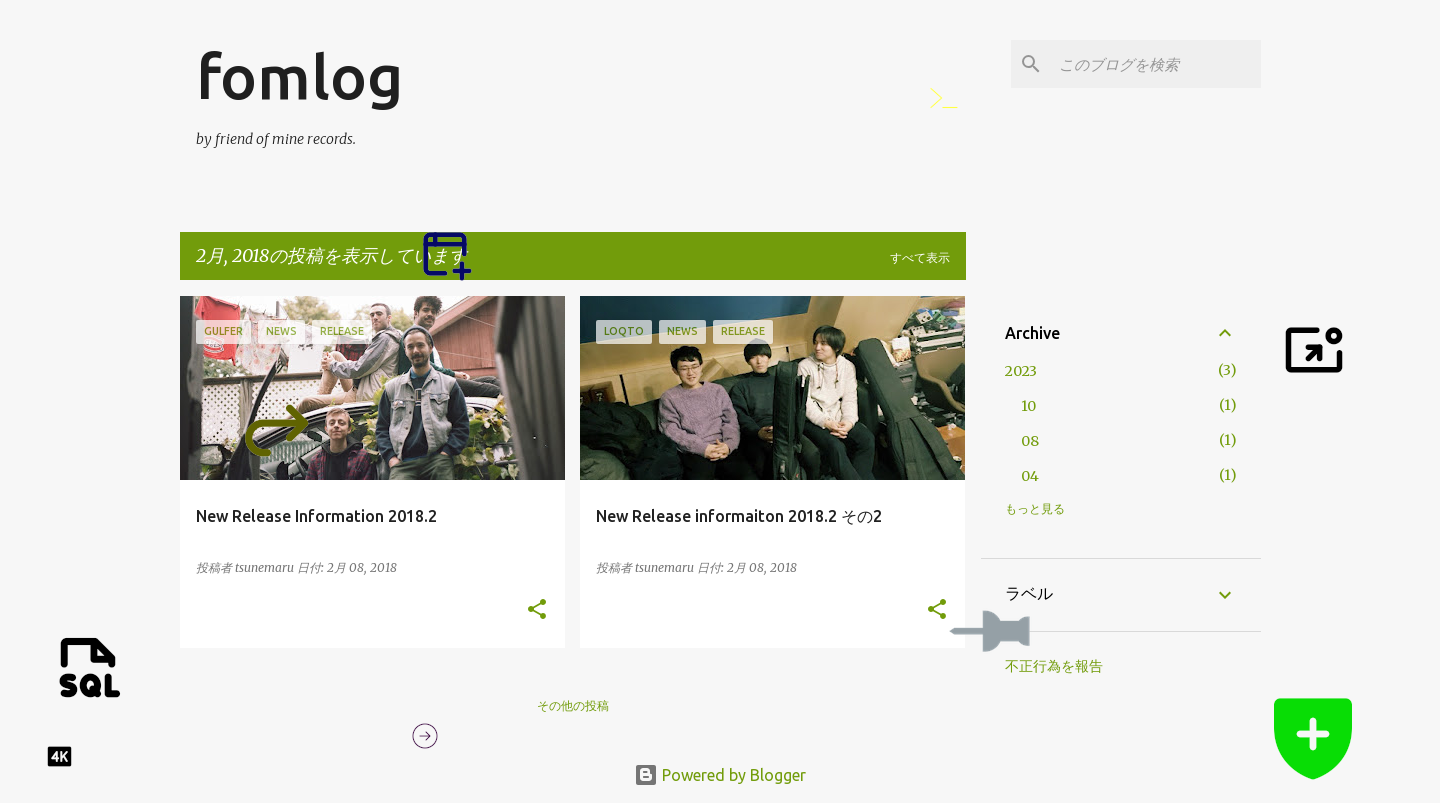 This screenshot has height=803, width=1440. I want to click on switch to 4K video resolution, so click(59, 756).